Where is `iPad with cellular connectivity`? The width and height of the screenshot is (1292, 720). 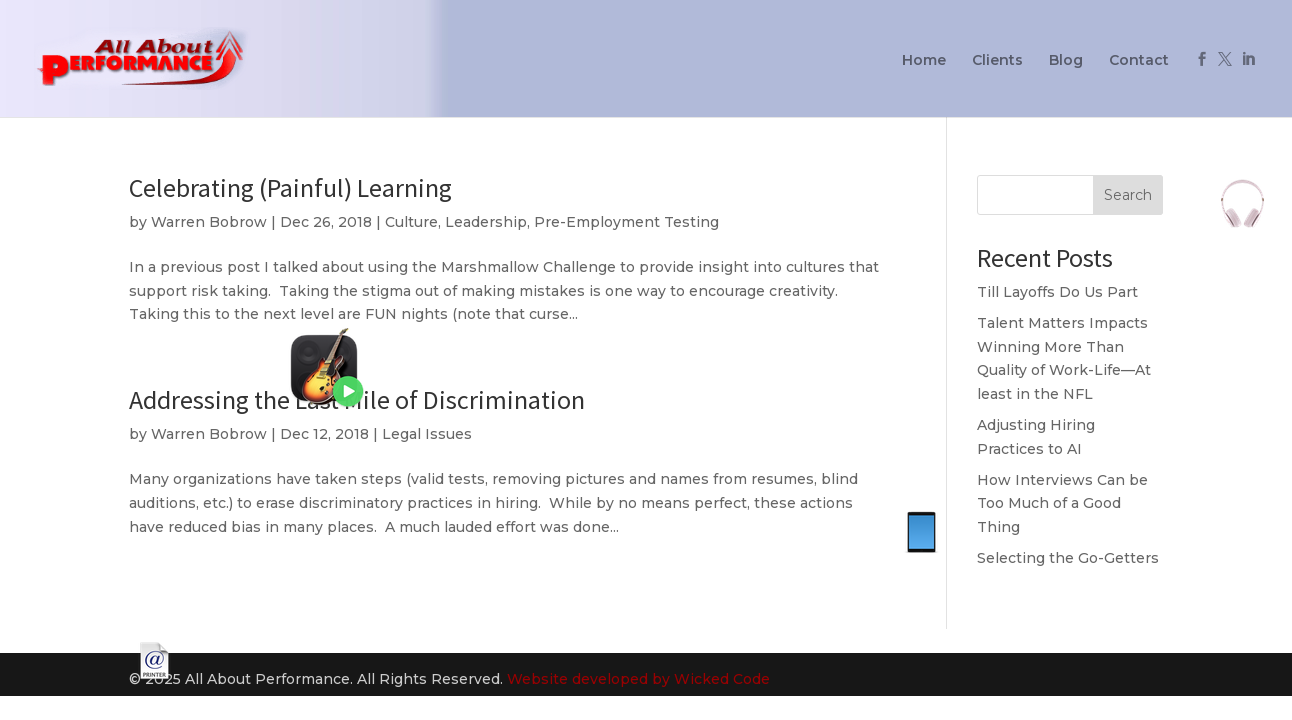
iPad with cellular connectivity is located at coordinates (921, 532).